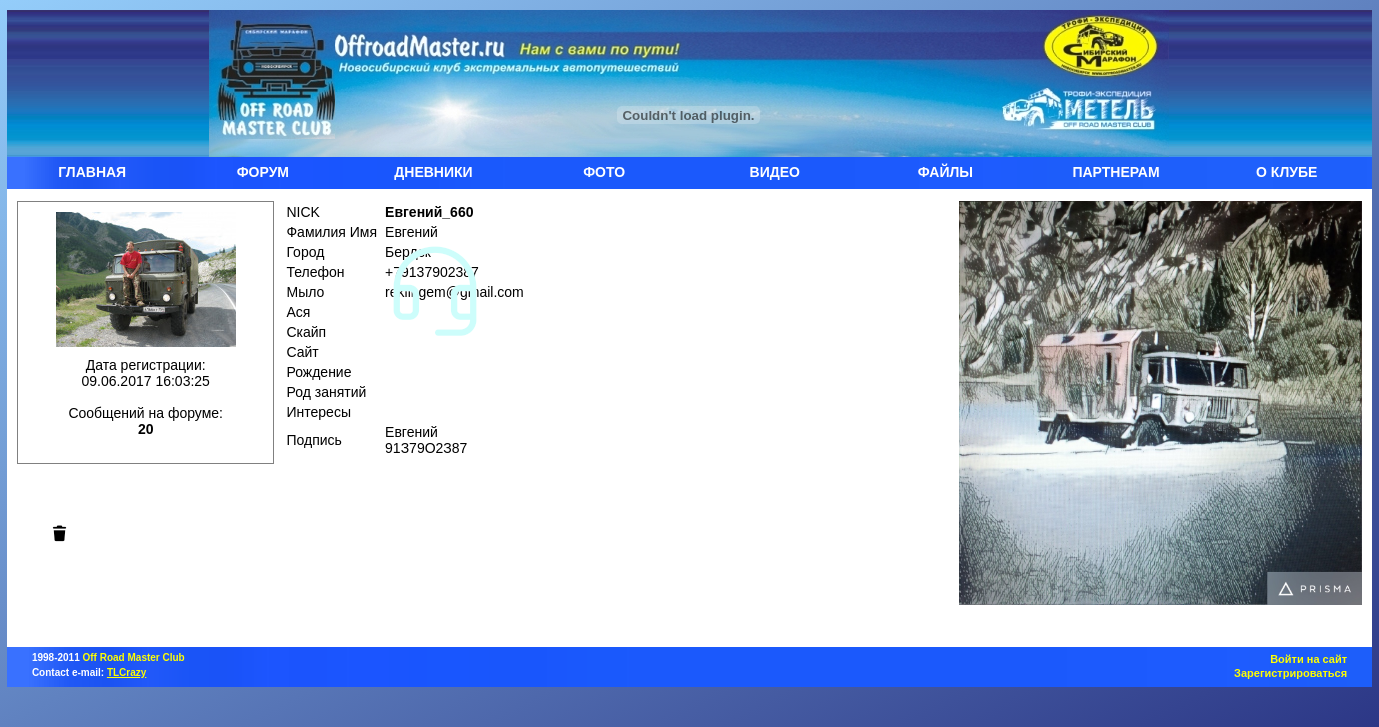 This screenshot has width=1379, height=727. Describe the element at coordinates (59, 533) in the screenshot. I see `delete this item` at that location.